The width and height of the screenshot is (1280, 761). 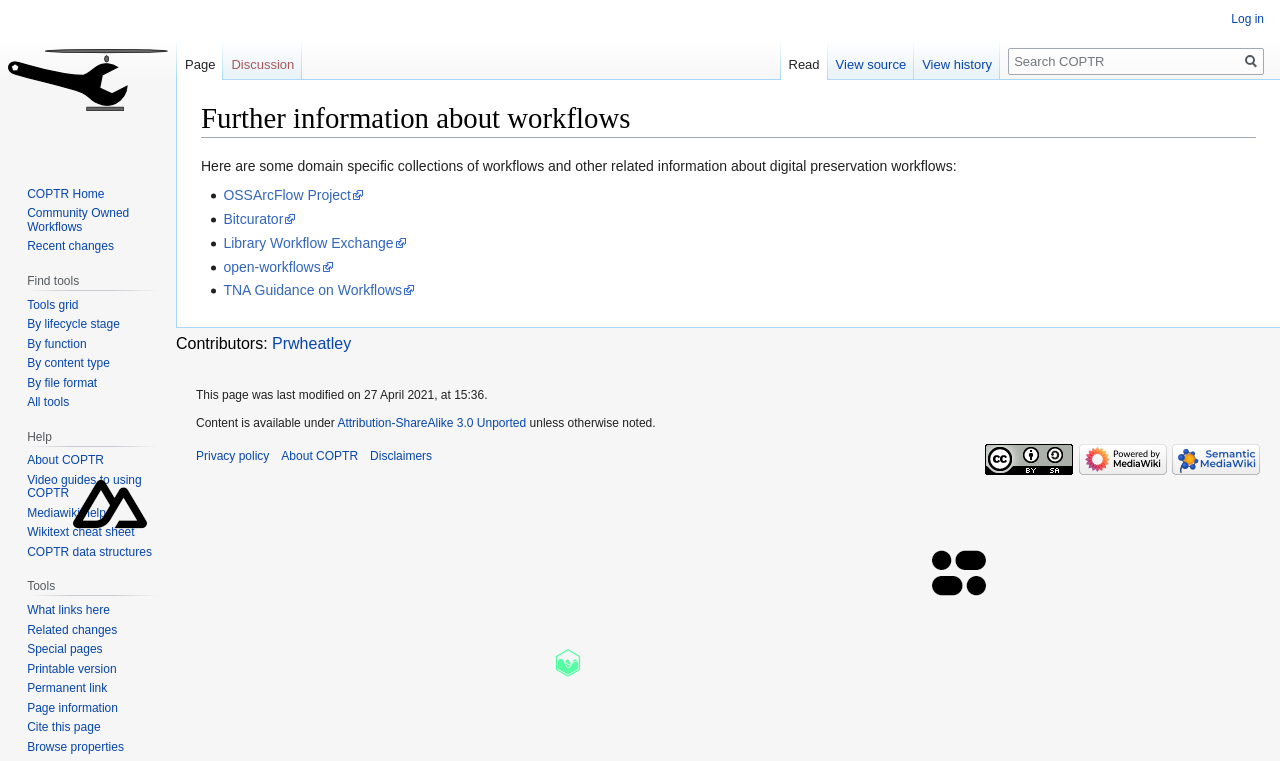 What do you see at coordinates (568, 663) in the screenshot?
I see `chart.js library logo` at bounding box center [568, 663].